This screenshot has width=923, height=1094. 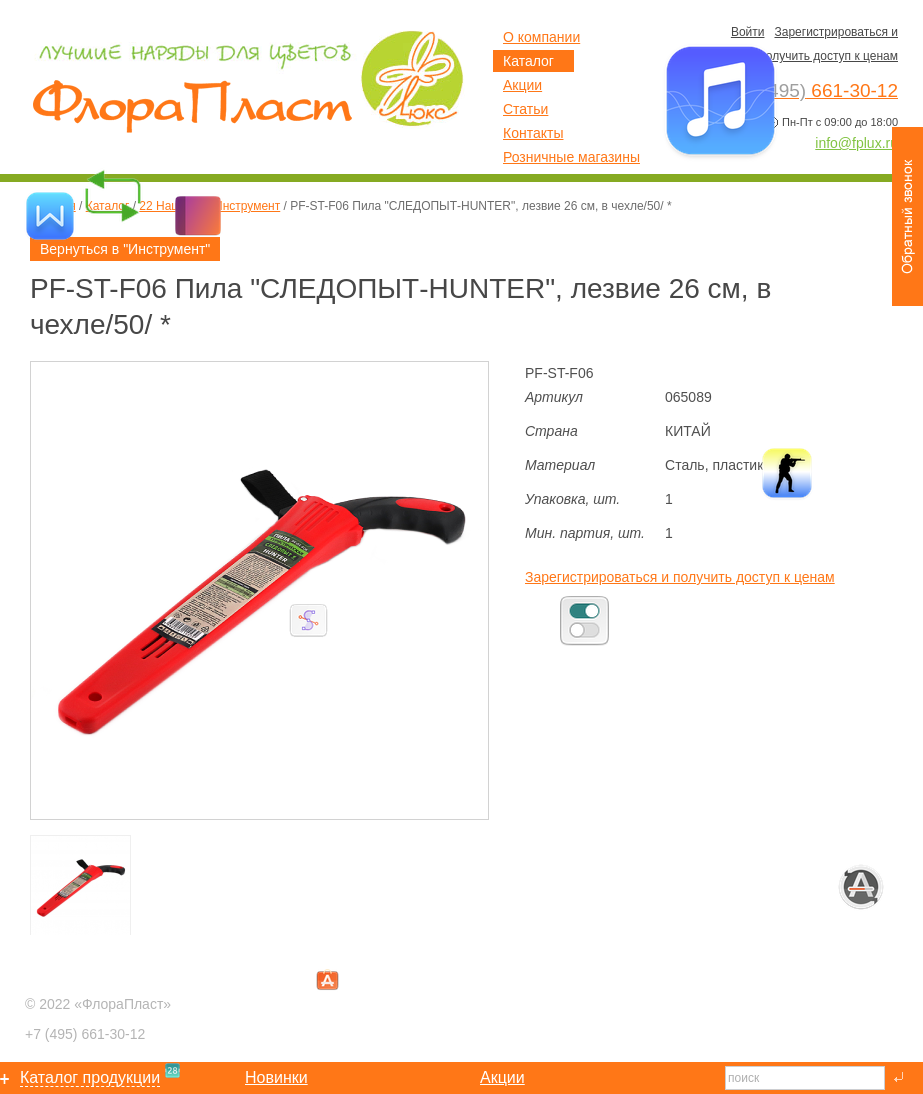 What do you see at coordinates (584, 620) in the screenshot?
I see `open desktop preferences or settings` at bounding box center [584, 620].